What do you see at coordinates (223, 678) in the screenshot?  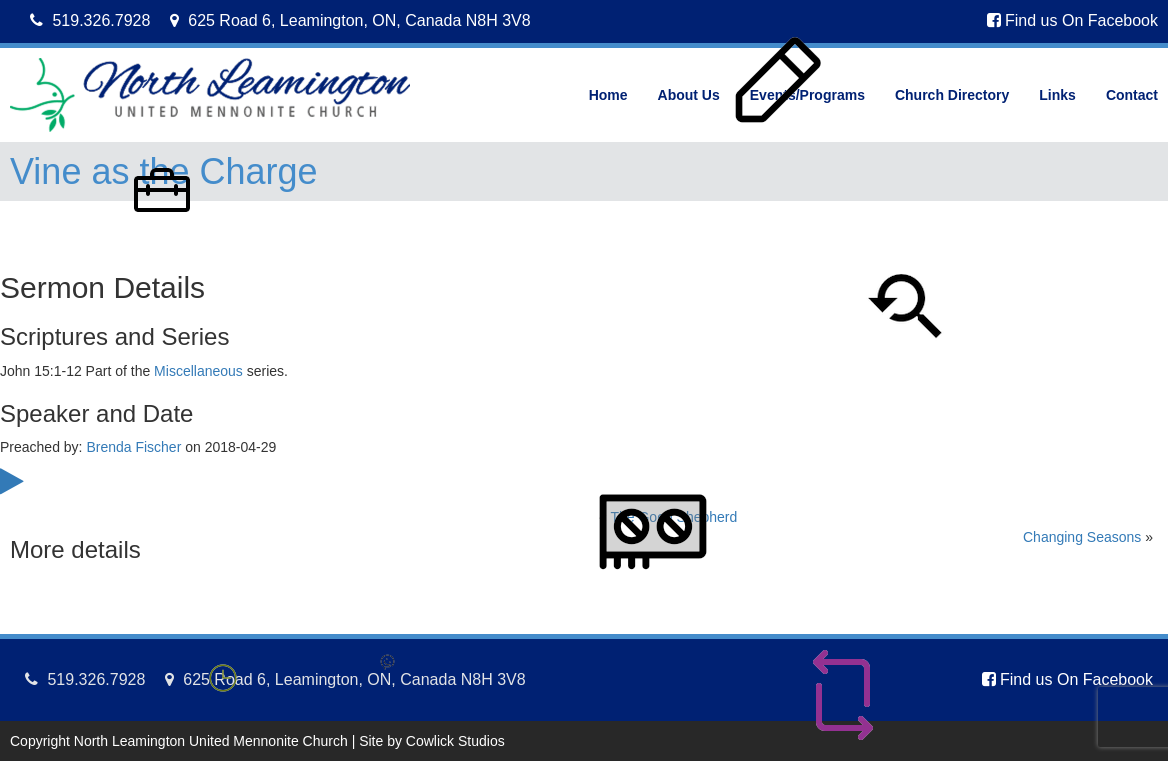 I see `view time or clock settings` at bounding box center [223, 678].